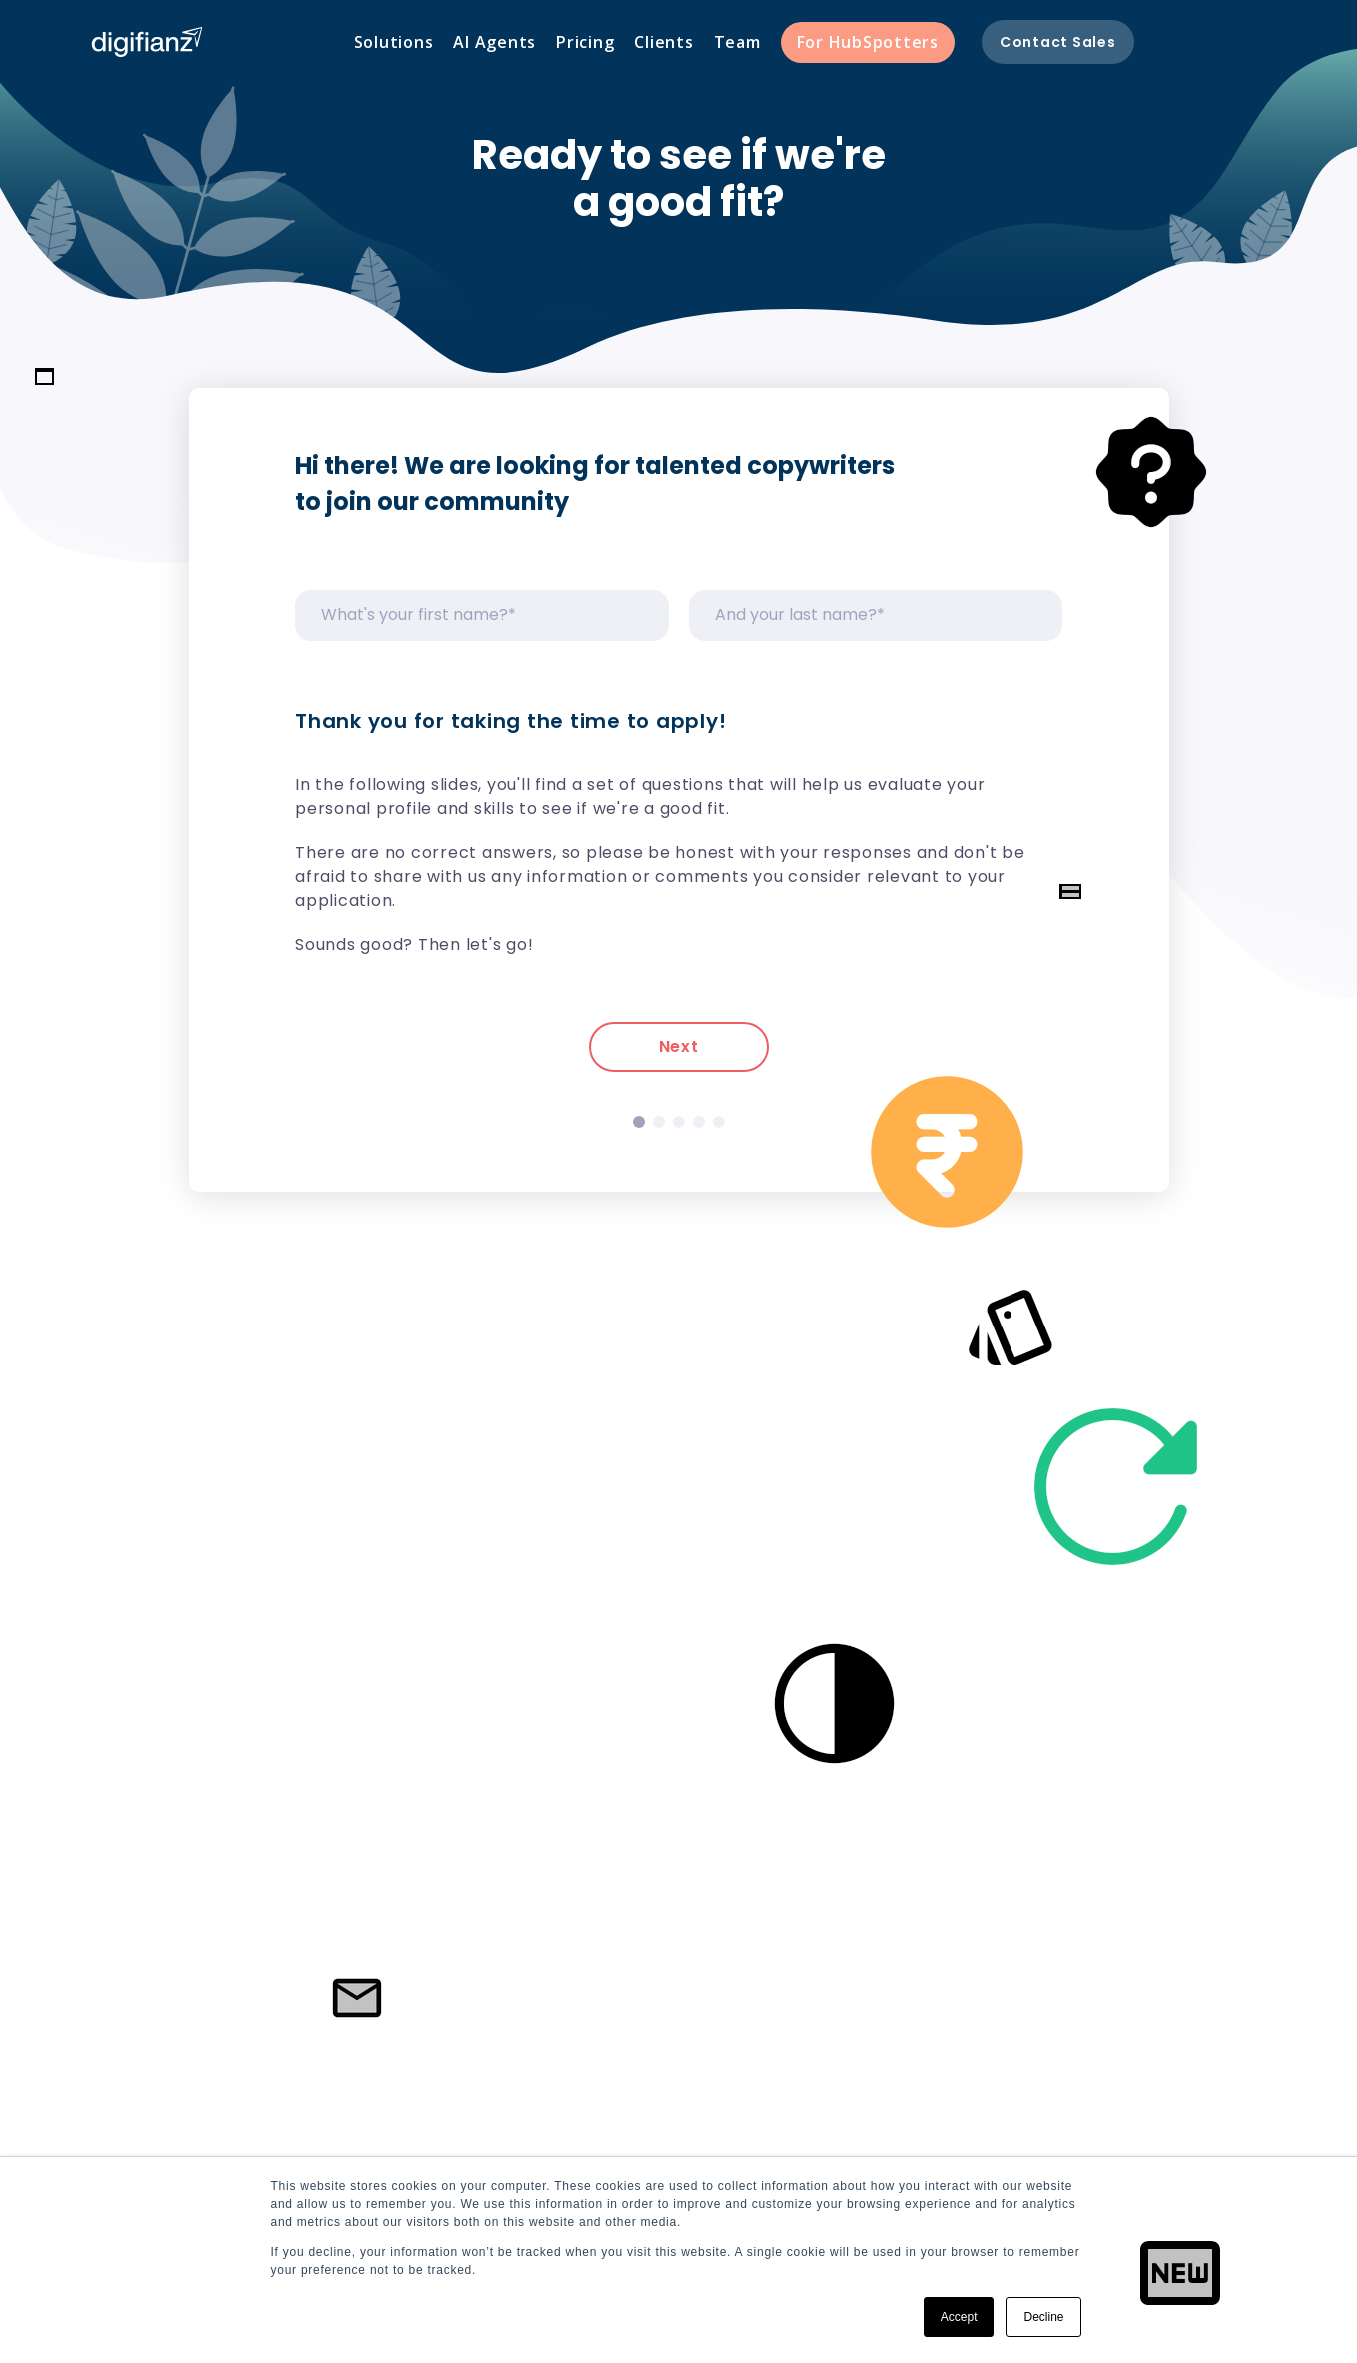 This screenshot has width=1357, height=2363. I want to click on access your email inbox, so click(357, 1998).